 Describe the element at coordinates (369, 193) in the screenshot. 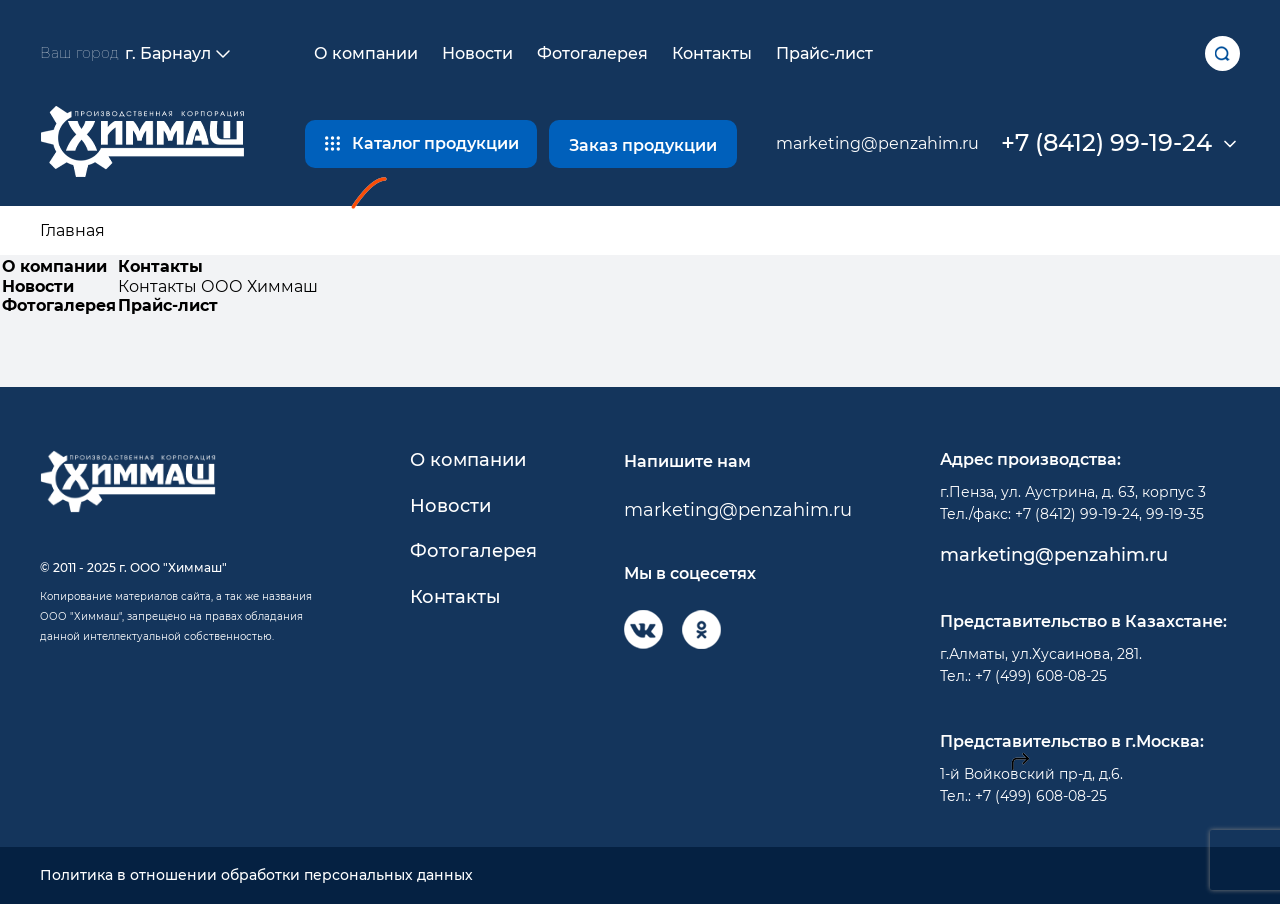

I see `apply ease-out animation timing` at that location.